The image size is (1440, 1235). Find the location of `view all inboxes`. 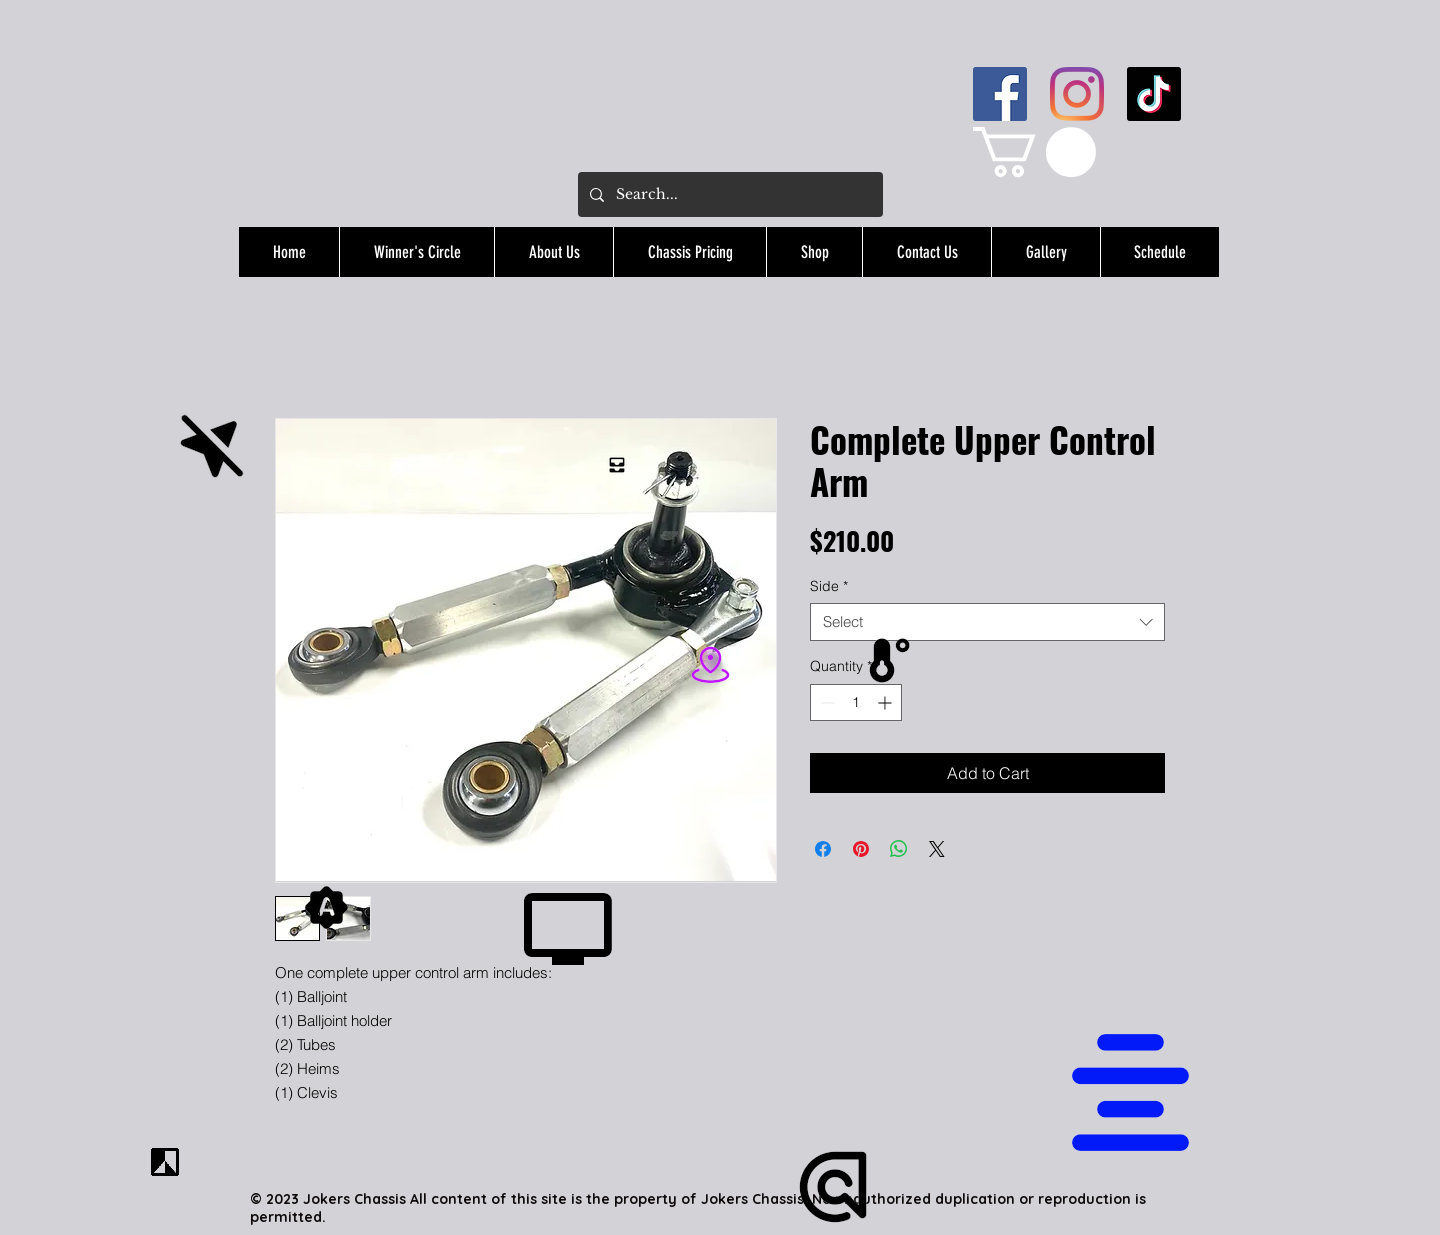

view all inboxes is located at coordinates (617, 465).